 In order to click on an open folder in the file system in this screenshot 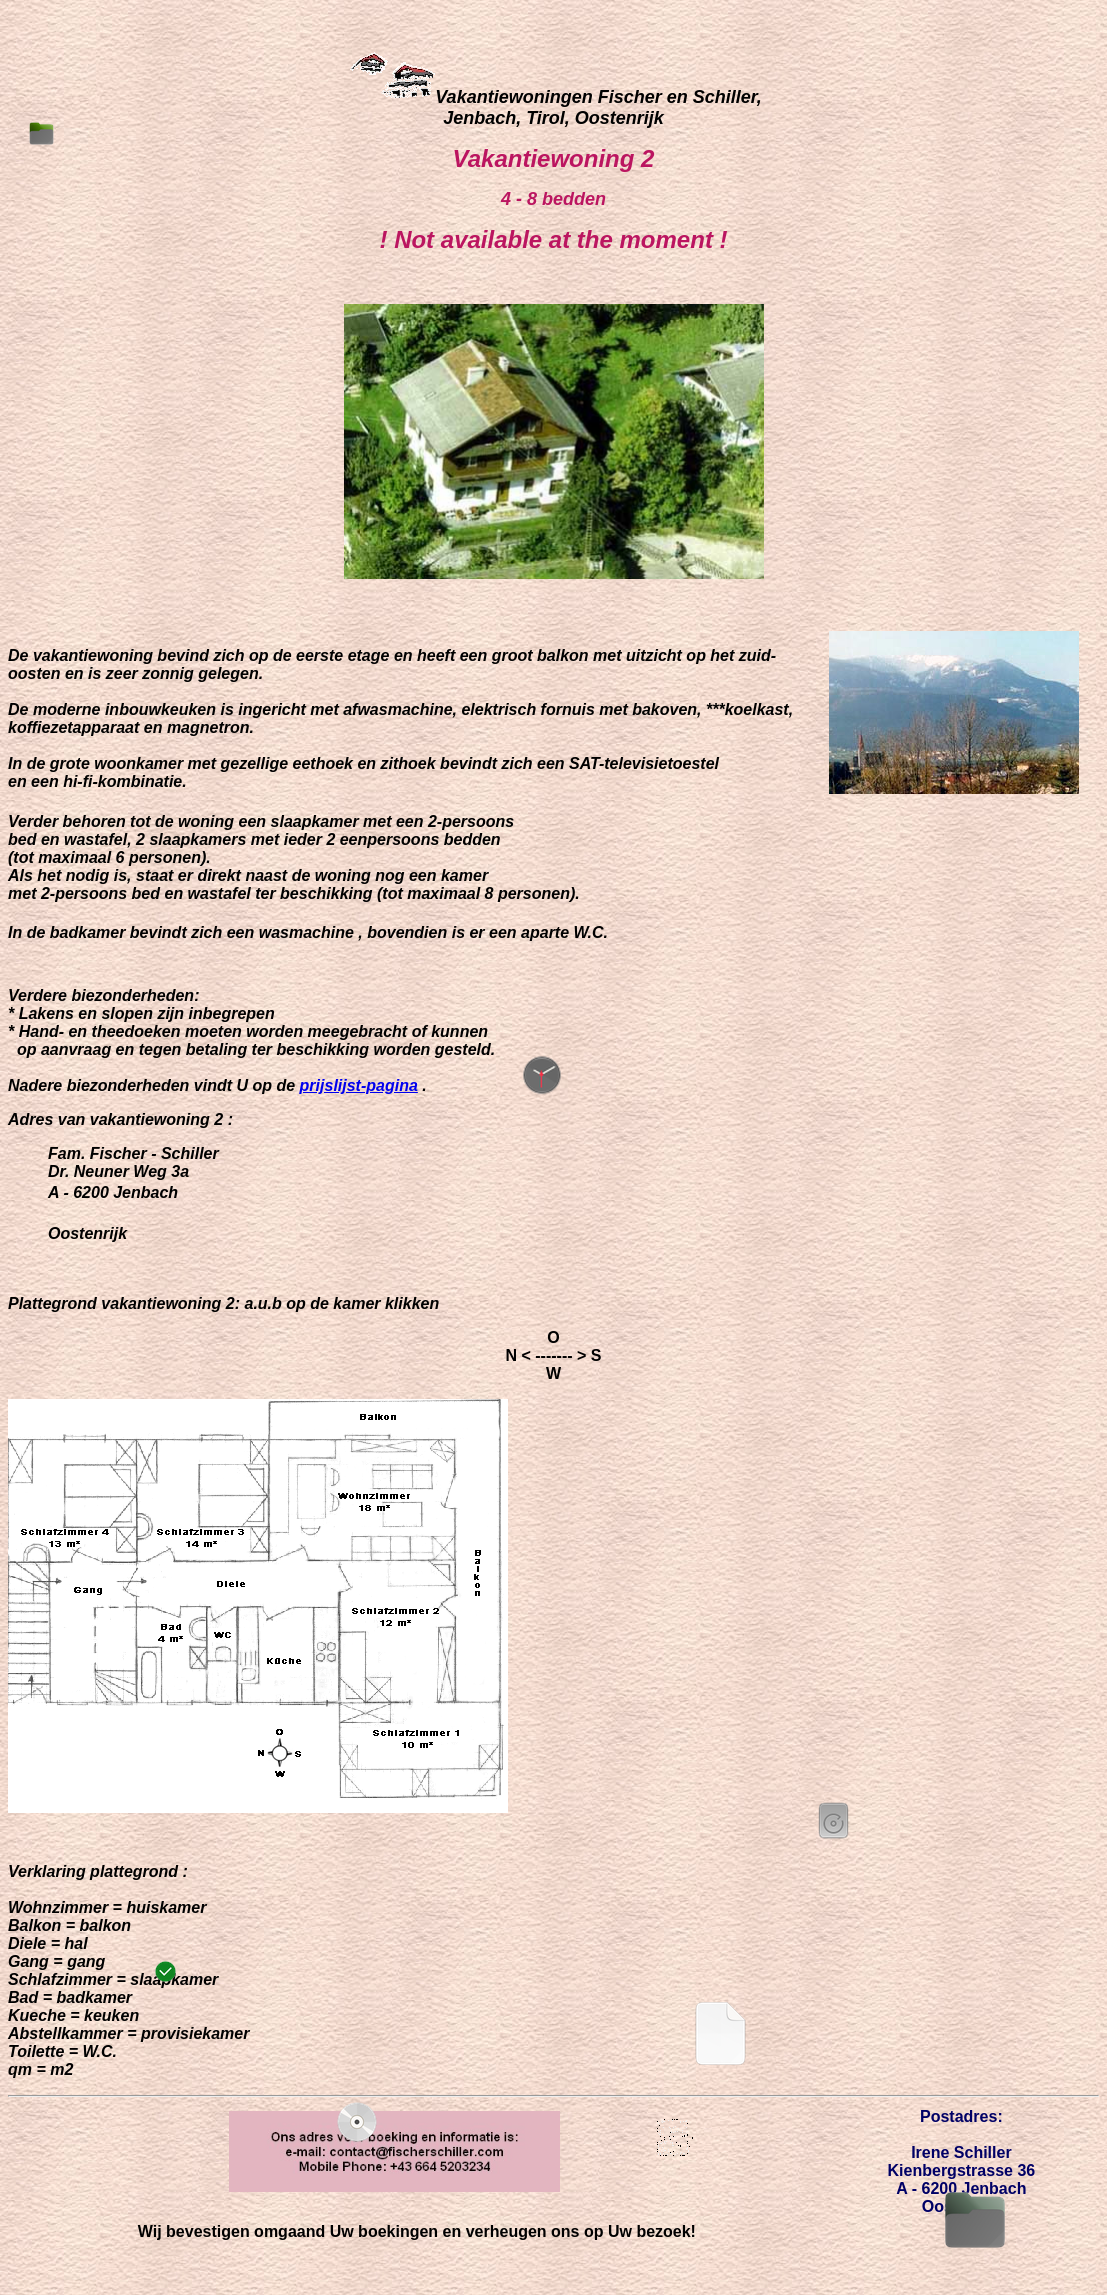, I will do `click(975, 2220)`.